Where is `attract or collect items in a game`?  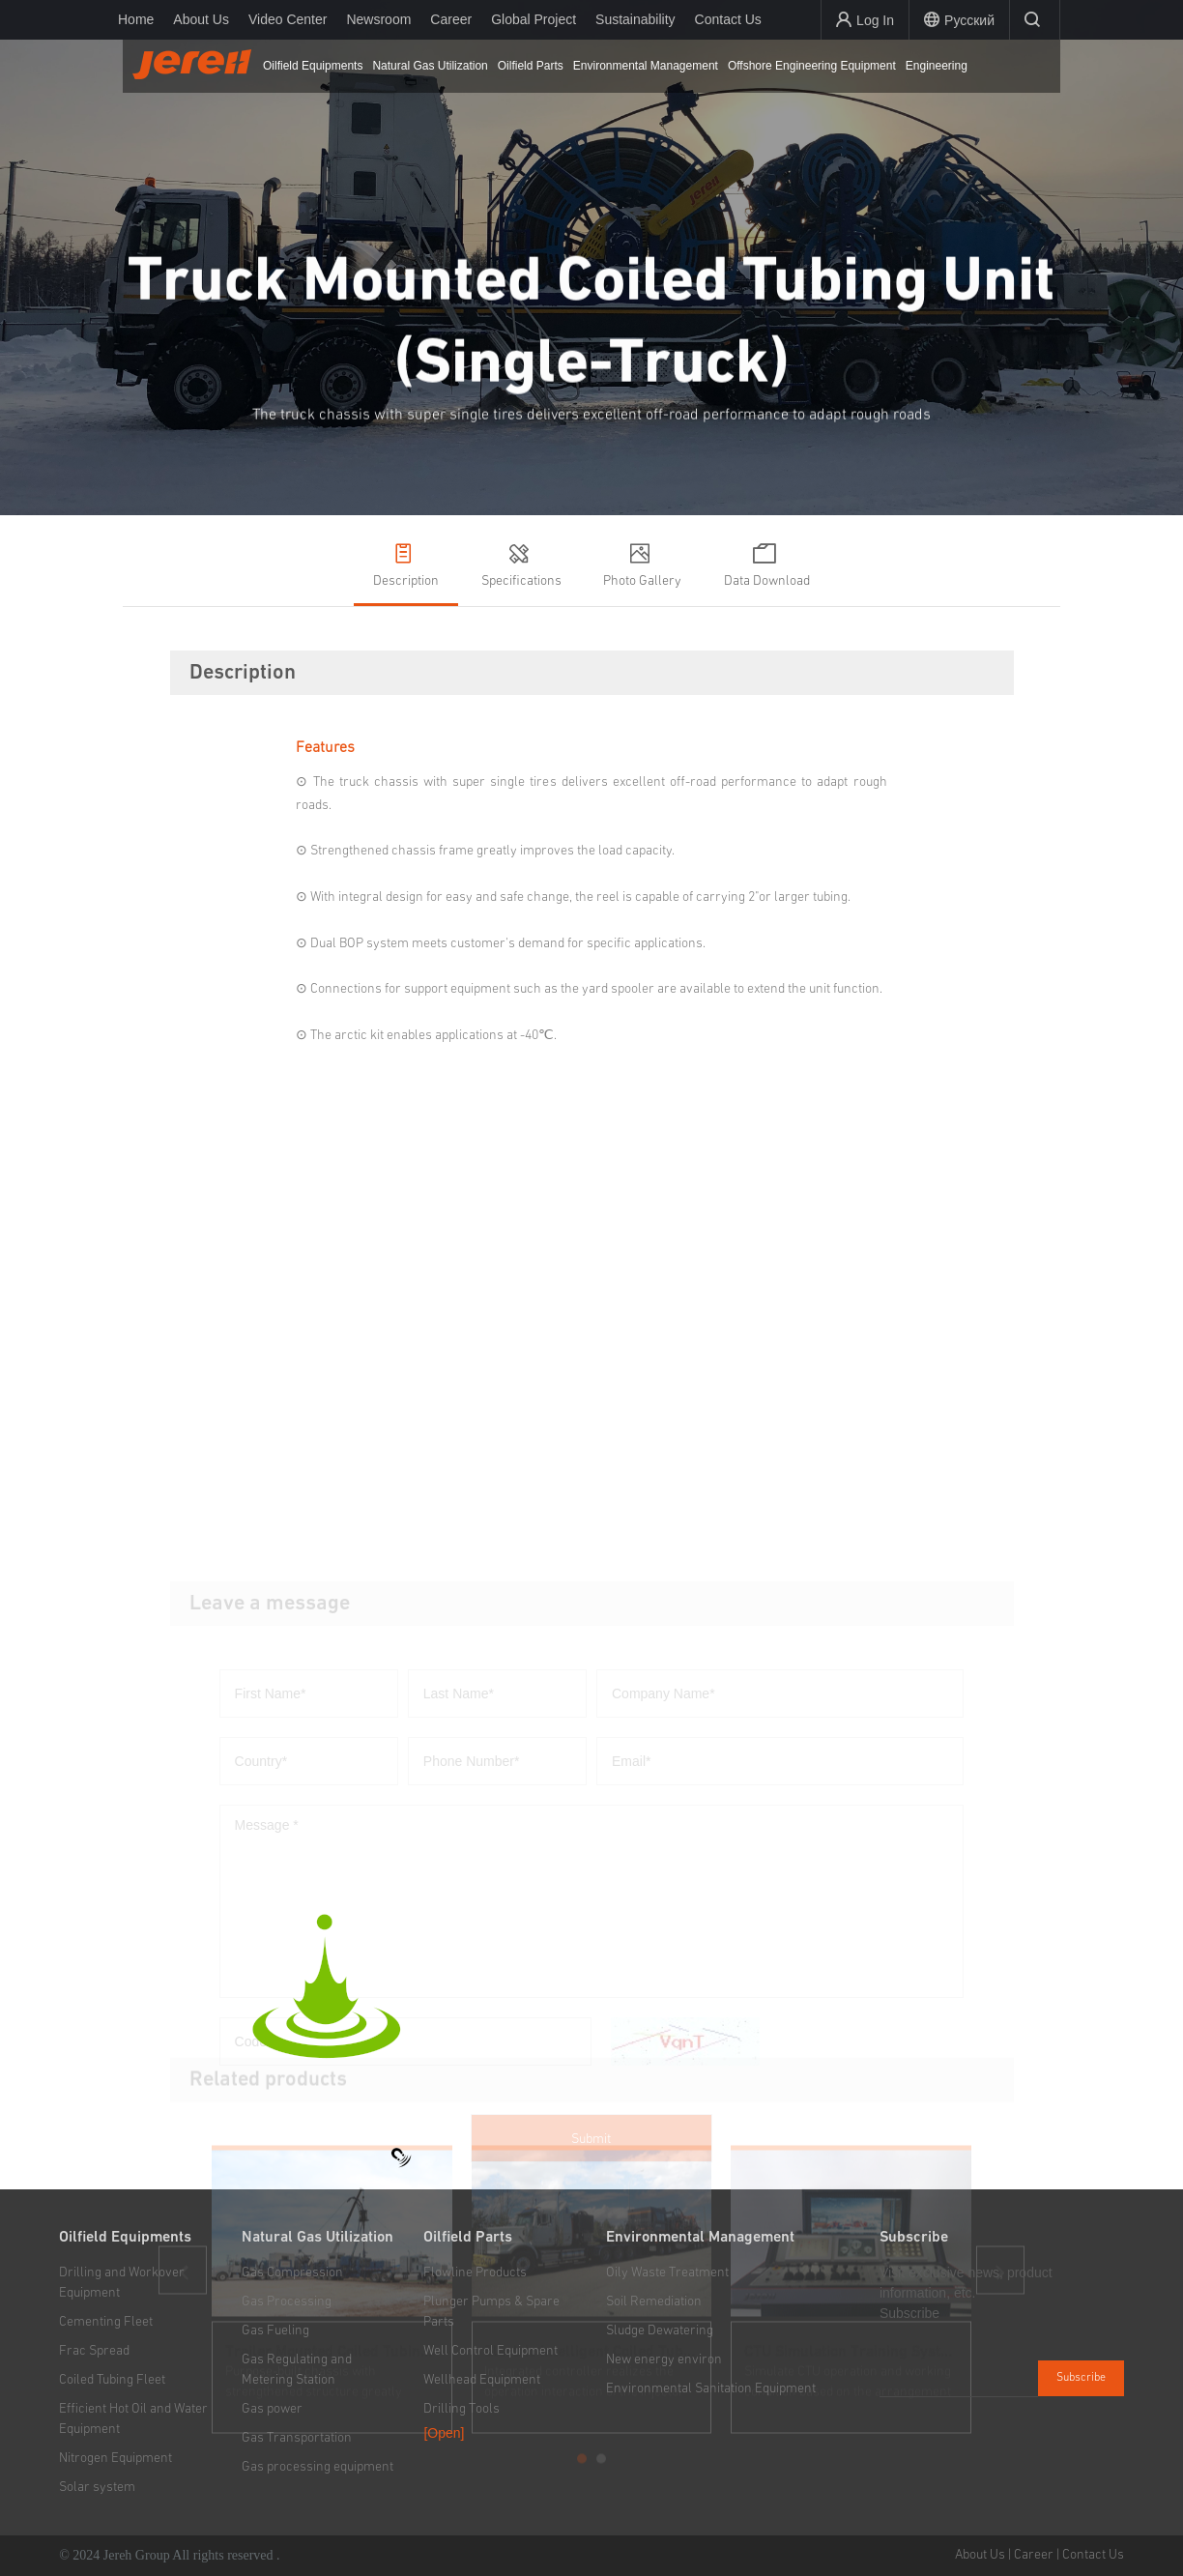
attract or collect items in a game is located at coordinates (401, 2157).